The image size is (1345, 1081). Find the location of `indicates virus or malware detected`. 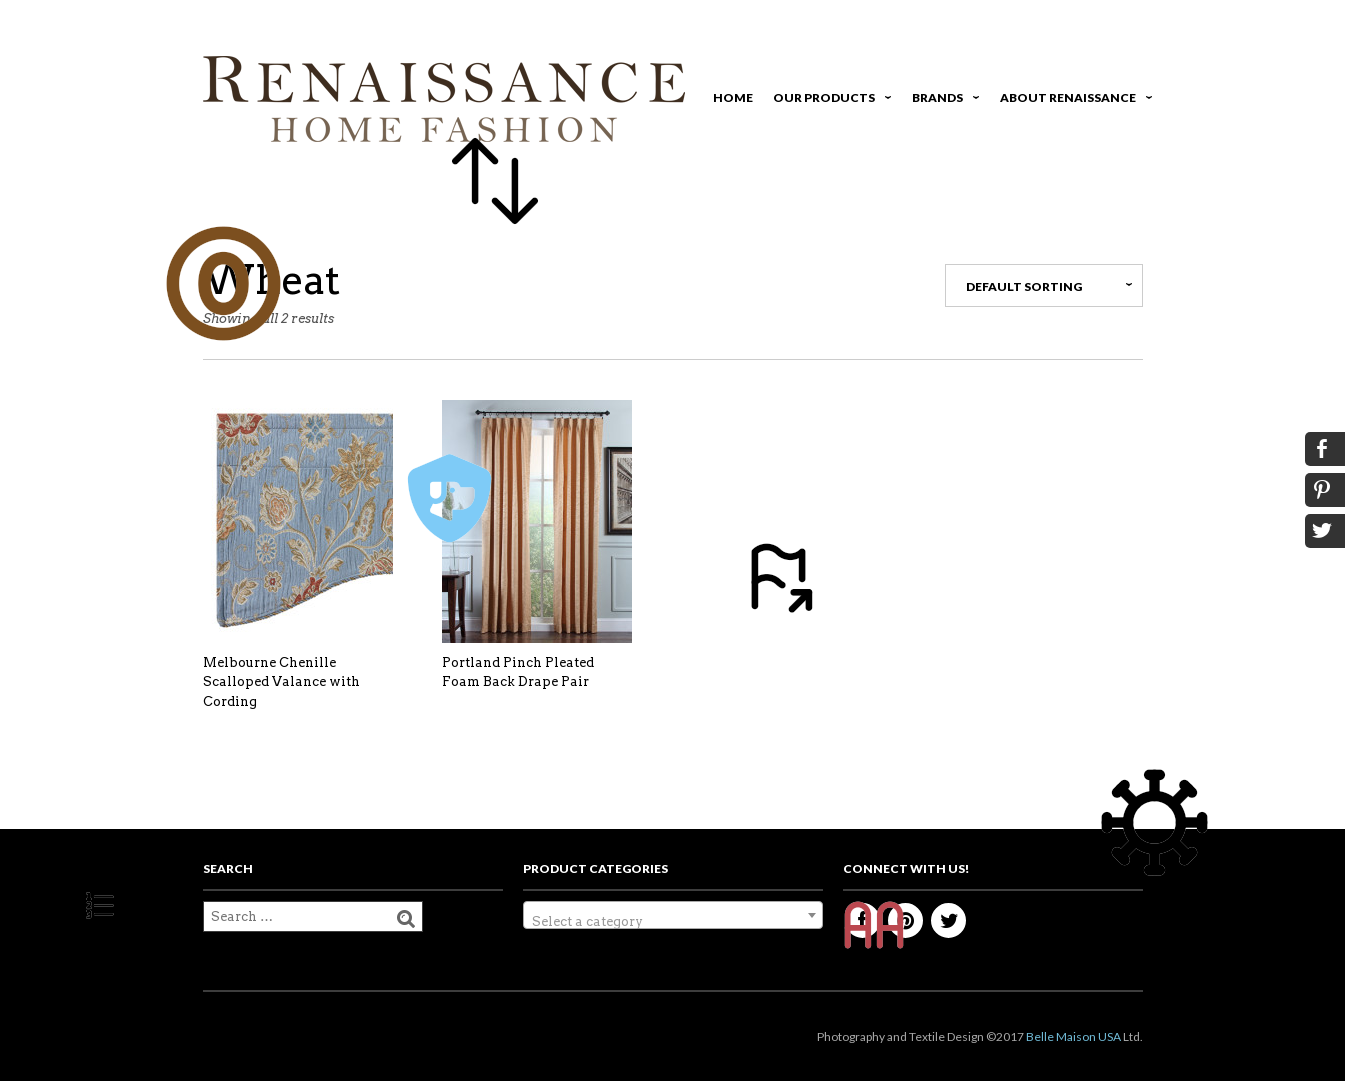

indicates virus or malware detected is located at coordinates (1154, 822).